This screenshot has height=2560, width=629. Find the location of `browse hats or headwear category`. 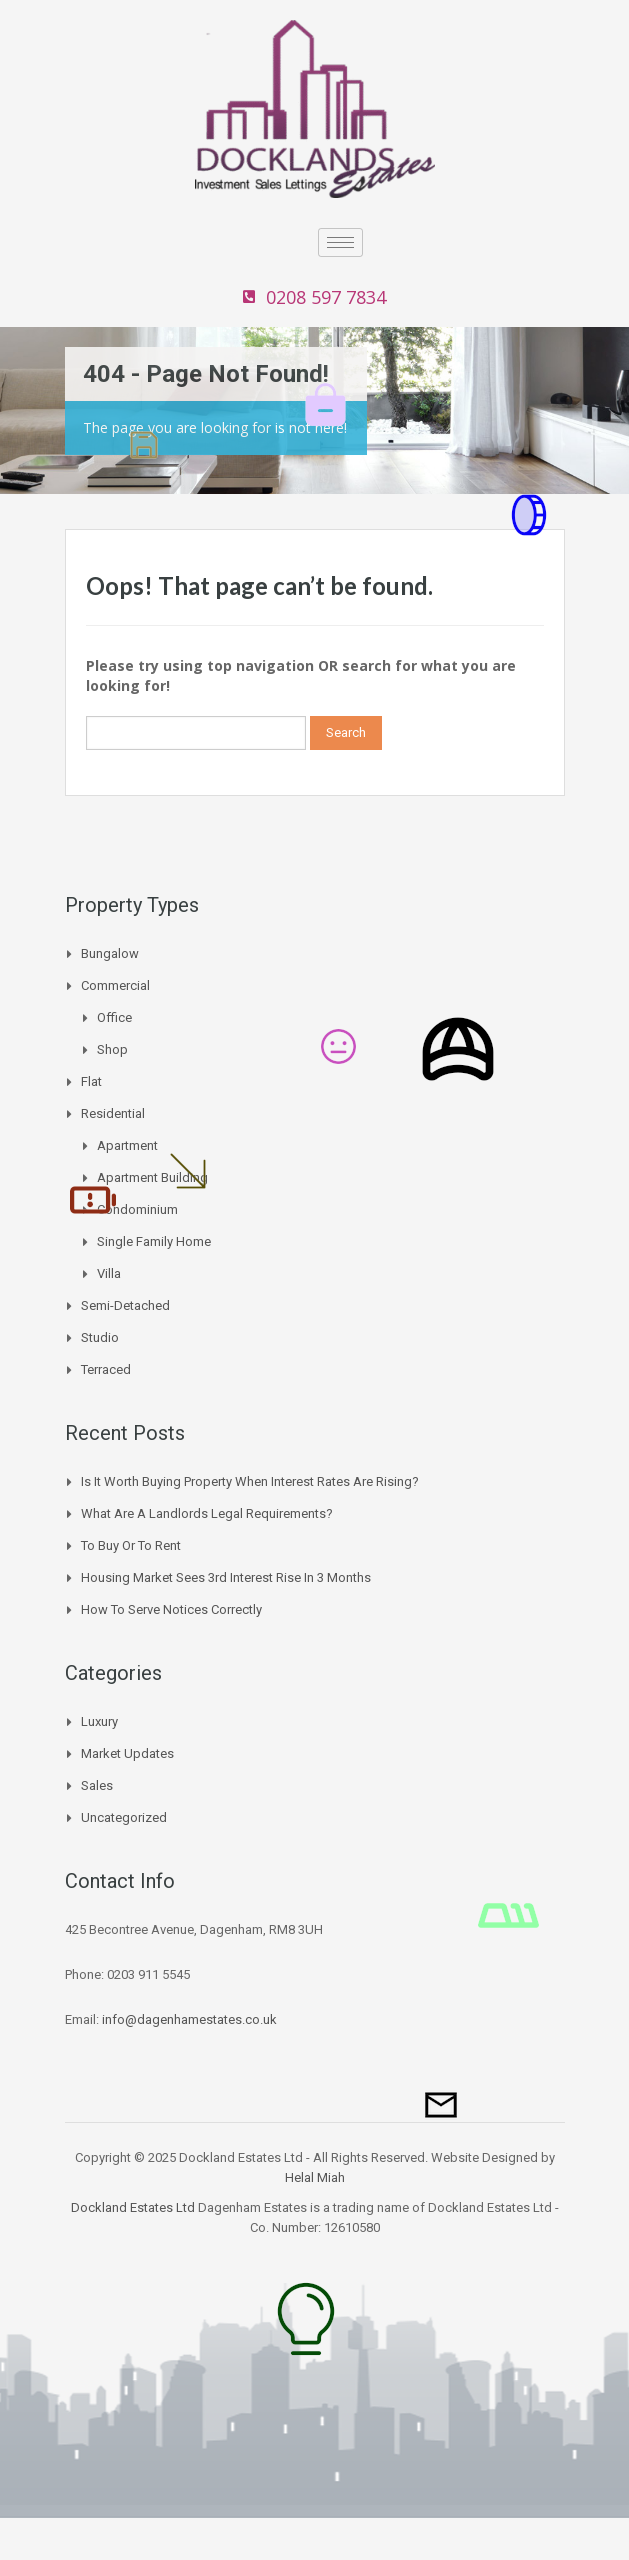

browse hats or headwear category is located at coordinates (458, 1053).